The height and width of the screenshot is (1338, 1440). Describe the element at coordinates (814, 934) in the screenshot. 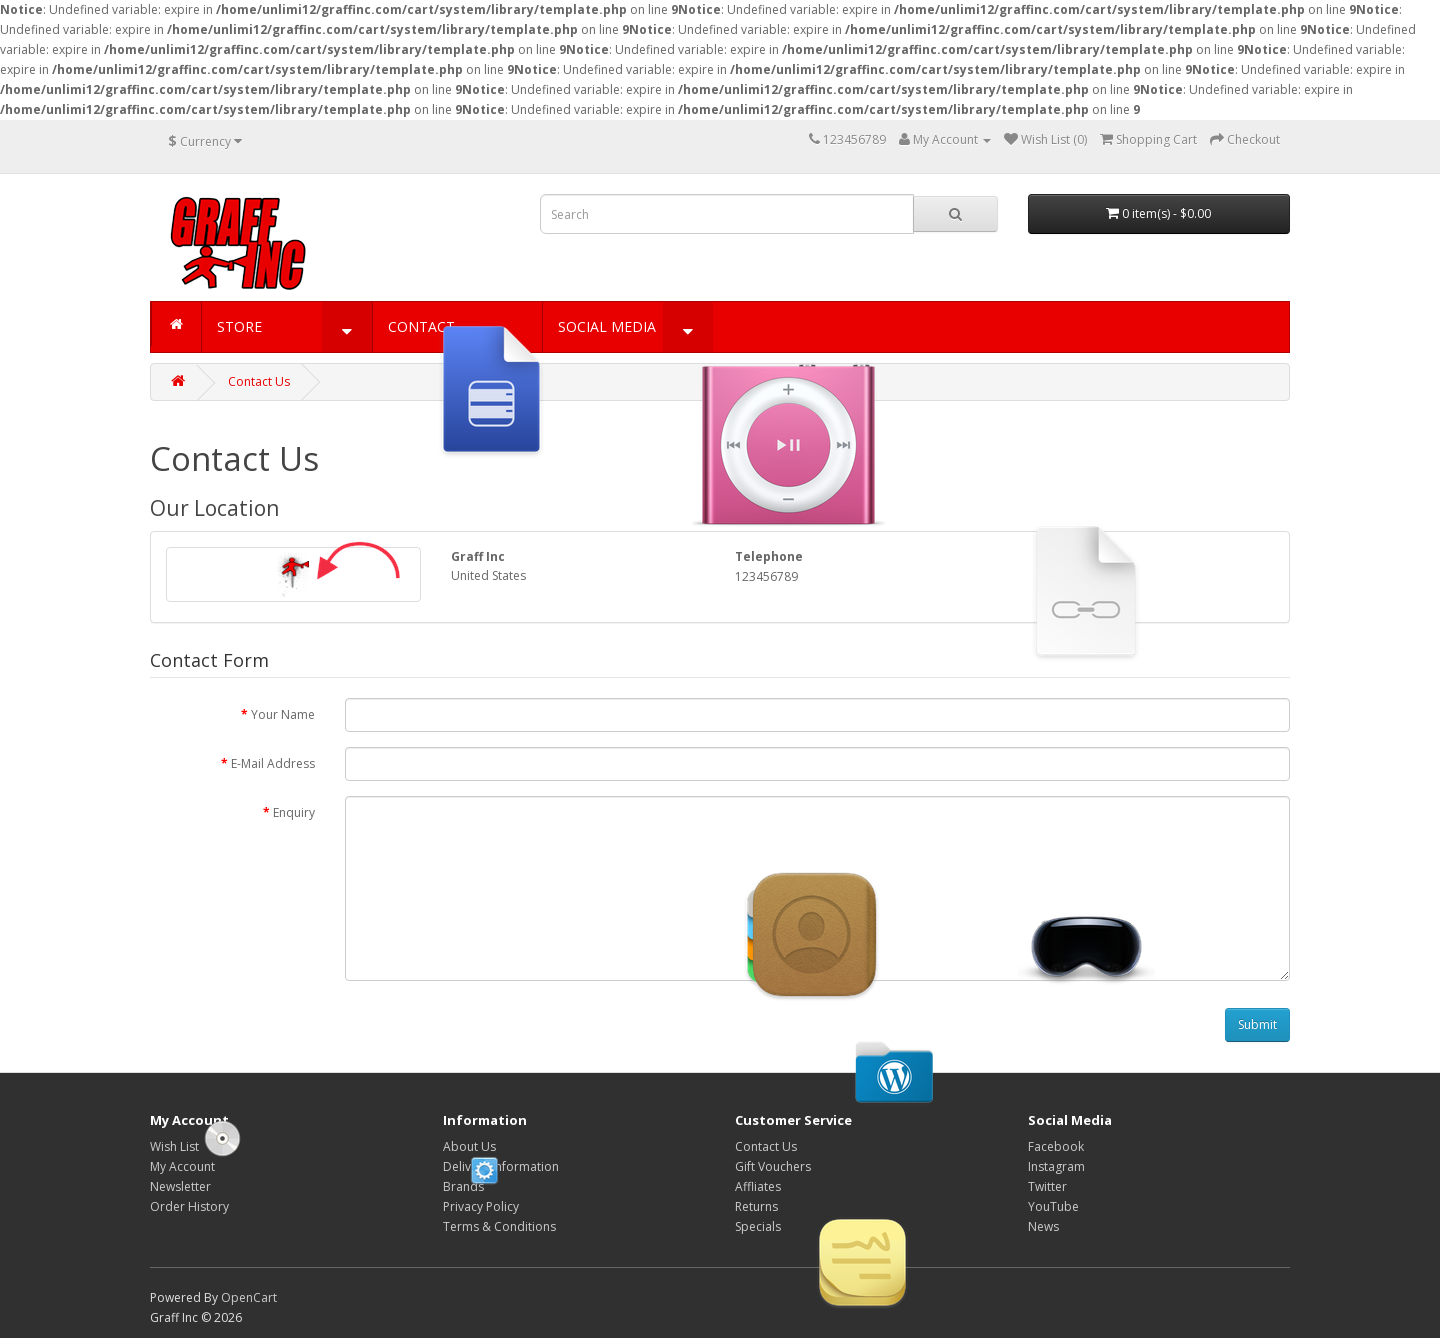

I see `open the contacts app` at that location.